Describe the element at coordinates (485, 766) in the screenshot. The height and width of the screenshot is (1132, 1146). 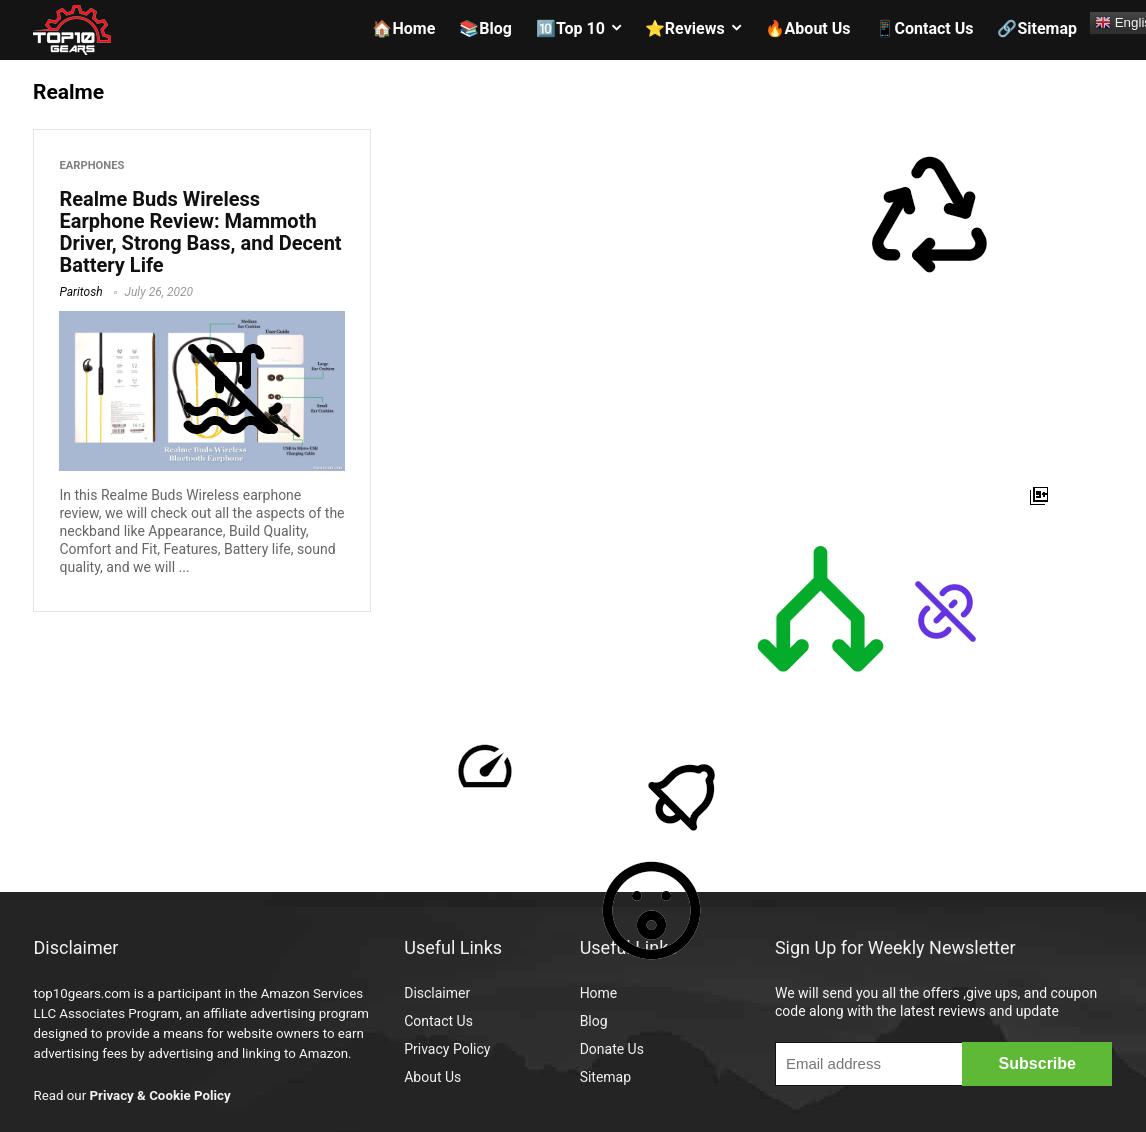
I see `adjust playback speed` at that location.